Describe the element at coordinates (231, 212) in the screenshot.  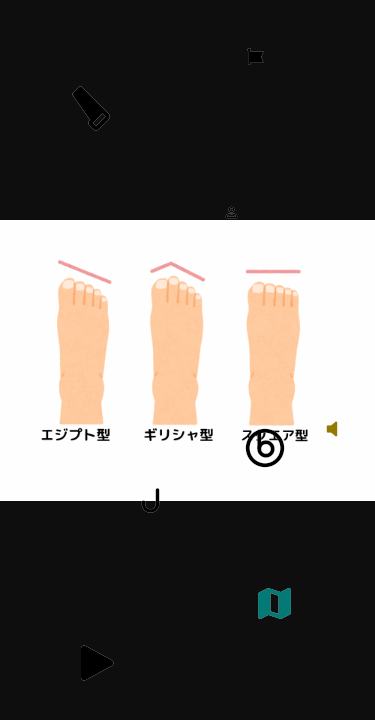
I see `view your profile` at that location.